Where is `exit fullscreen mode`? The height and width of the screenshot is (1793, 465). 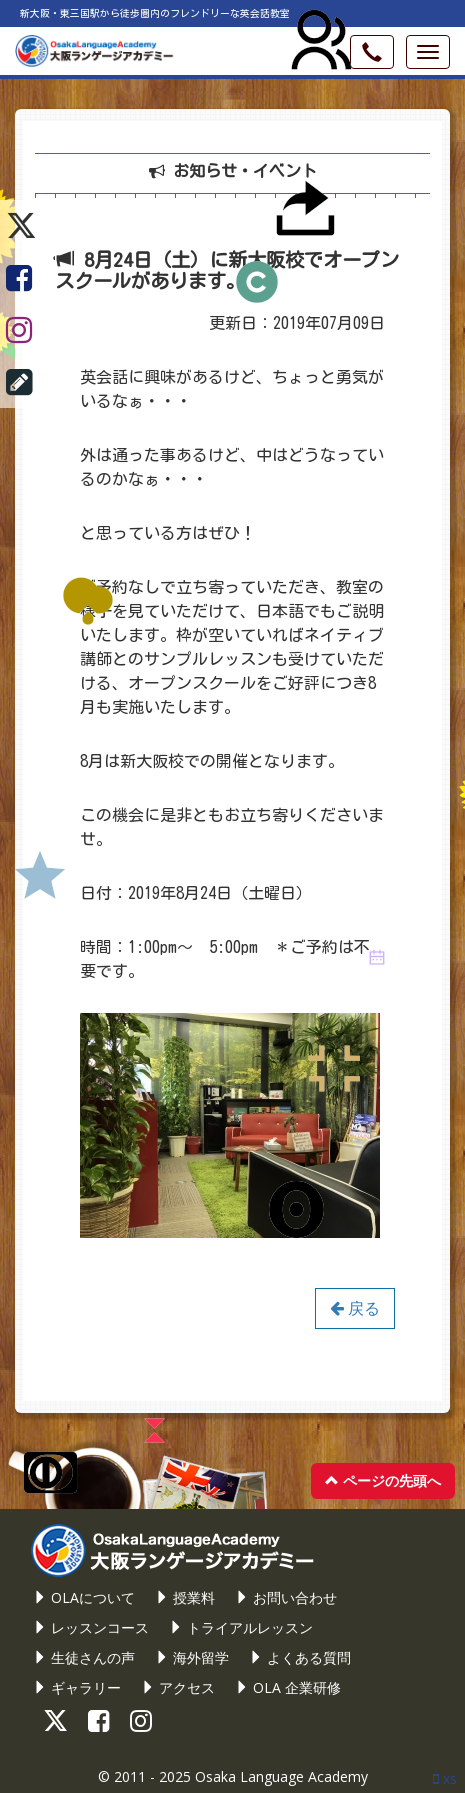 exit fullscreen mode is located at coordinates (334, 1068).